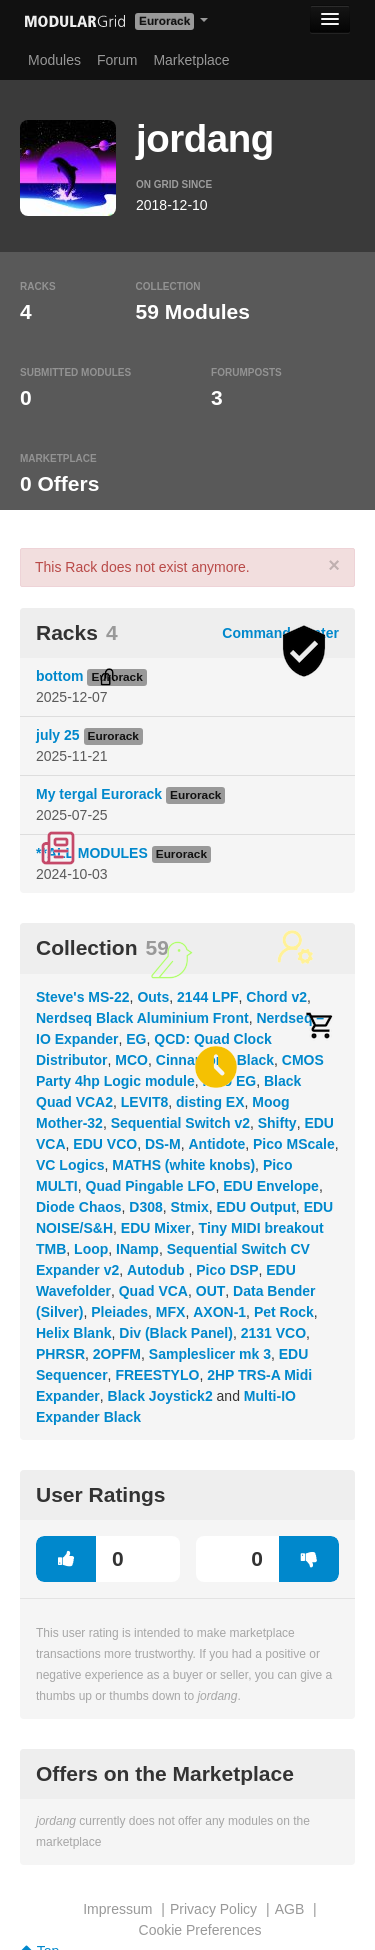  I want to click on navigate to twitter or social media sharing, so click(172, 961).